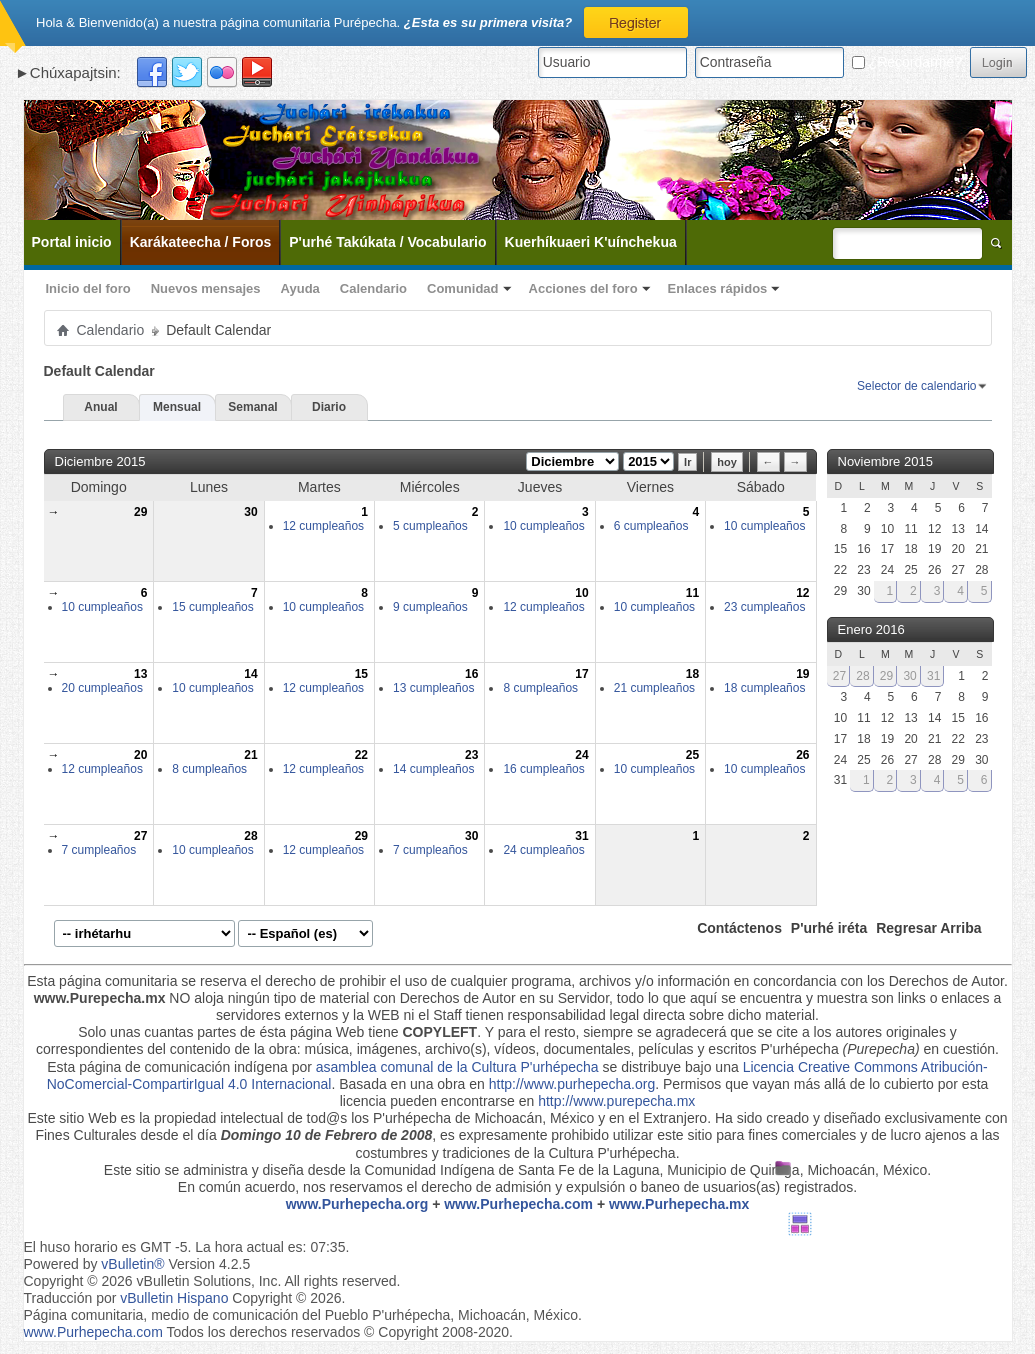 The height and width of the screenshot is (1354, 1035). I want to click on open folder containing files, so click(783, 1168).